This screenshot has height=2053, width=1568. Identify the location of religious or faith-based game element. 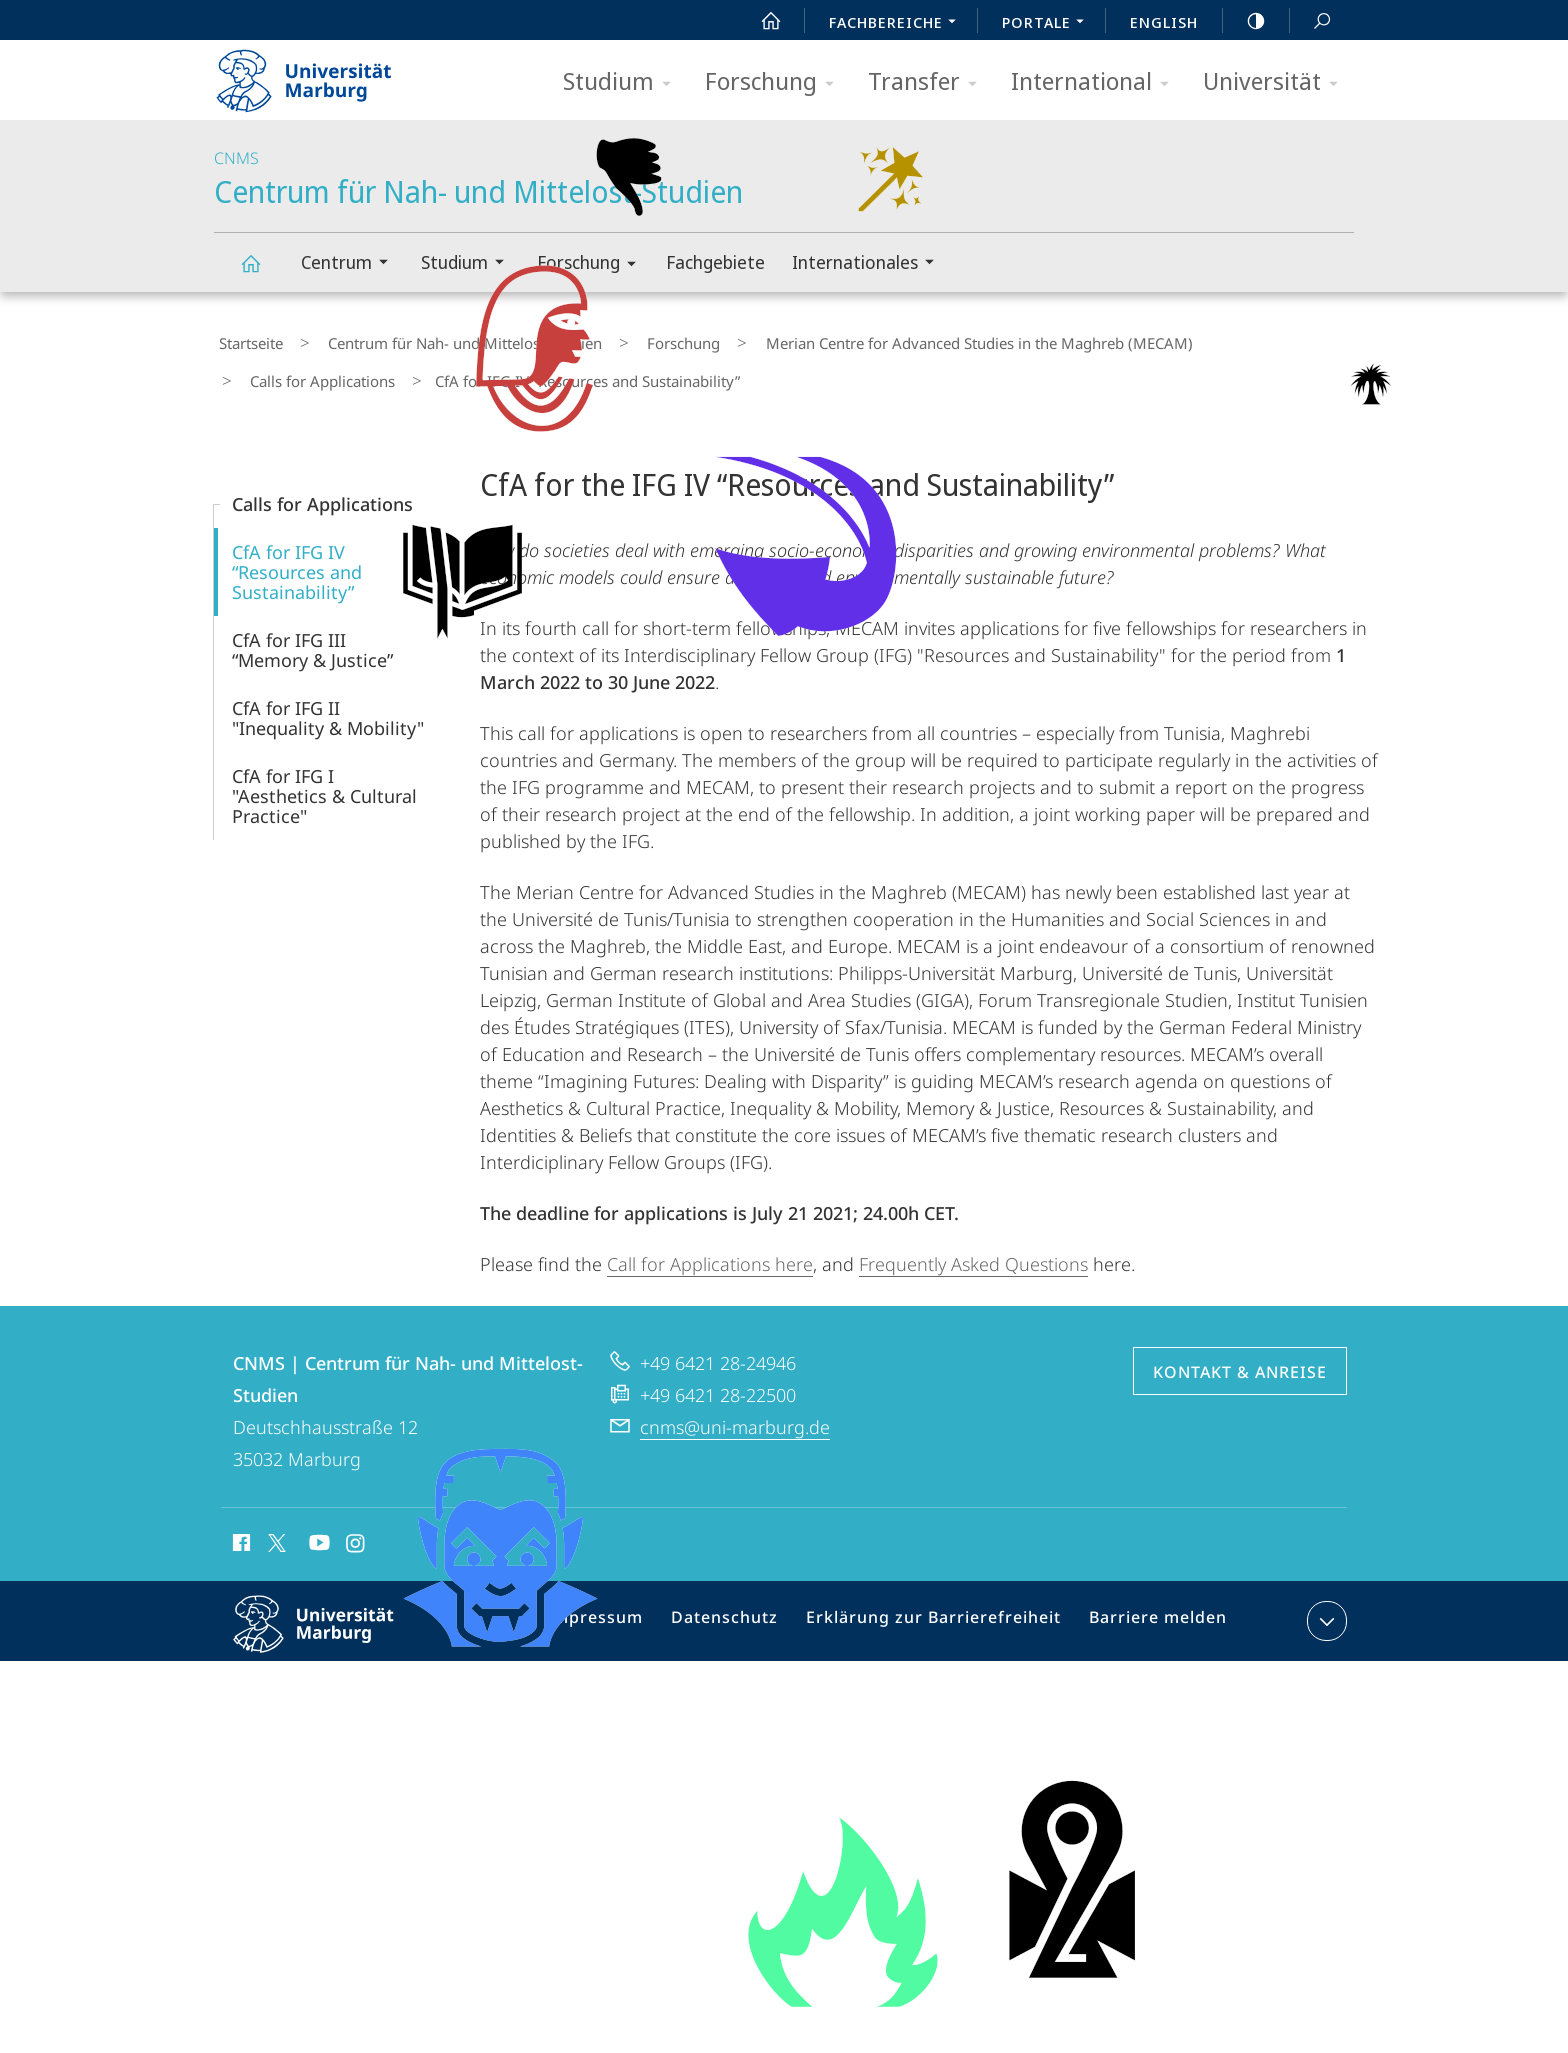
(1071, 1878).